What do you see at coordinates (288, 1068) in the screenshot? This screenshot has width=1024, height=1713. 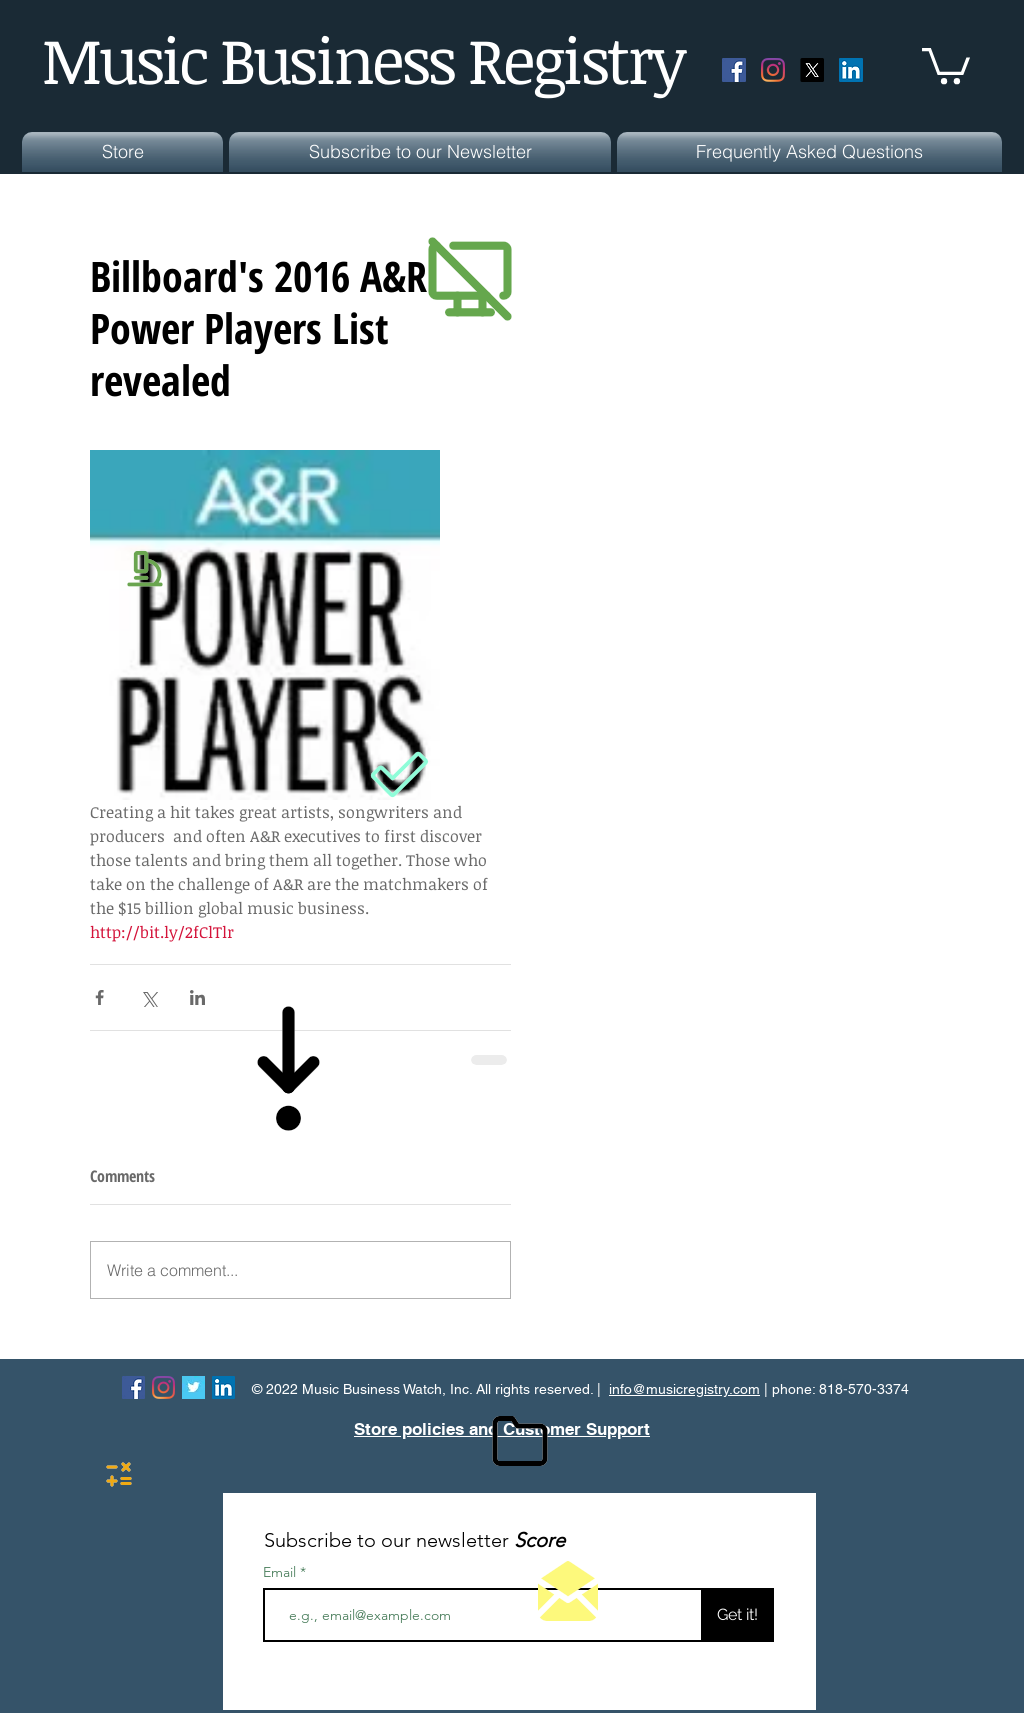 I see `step into function during debugging` at bounding box center [288, 1068].